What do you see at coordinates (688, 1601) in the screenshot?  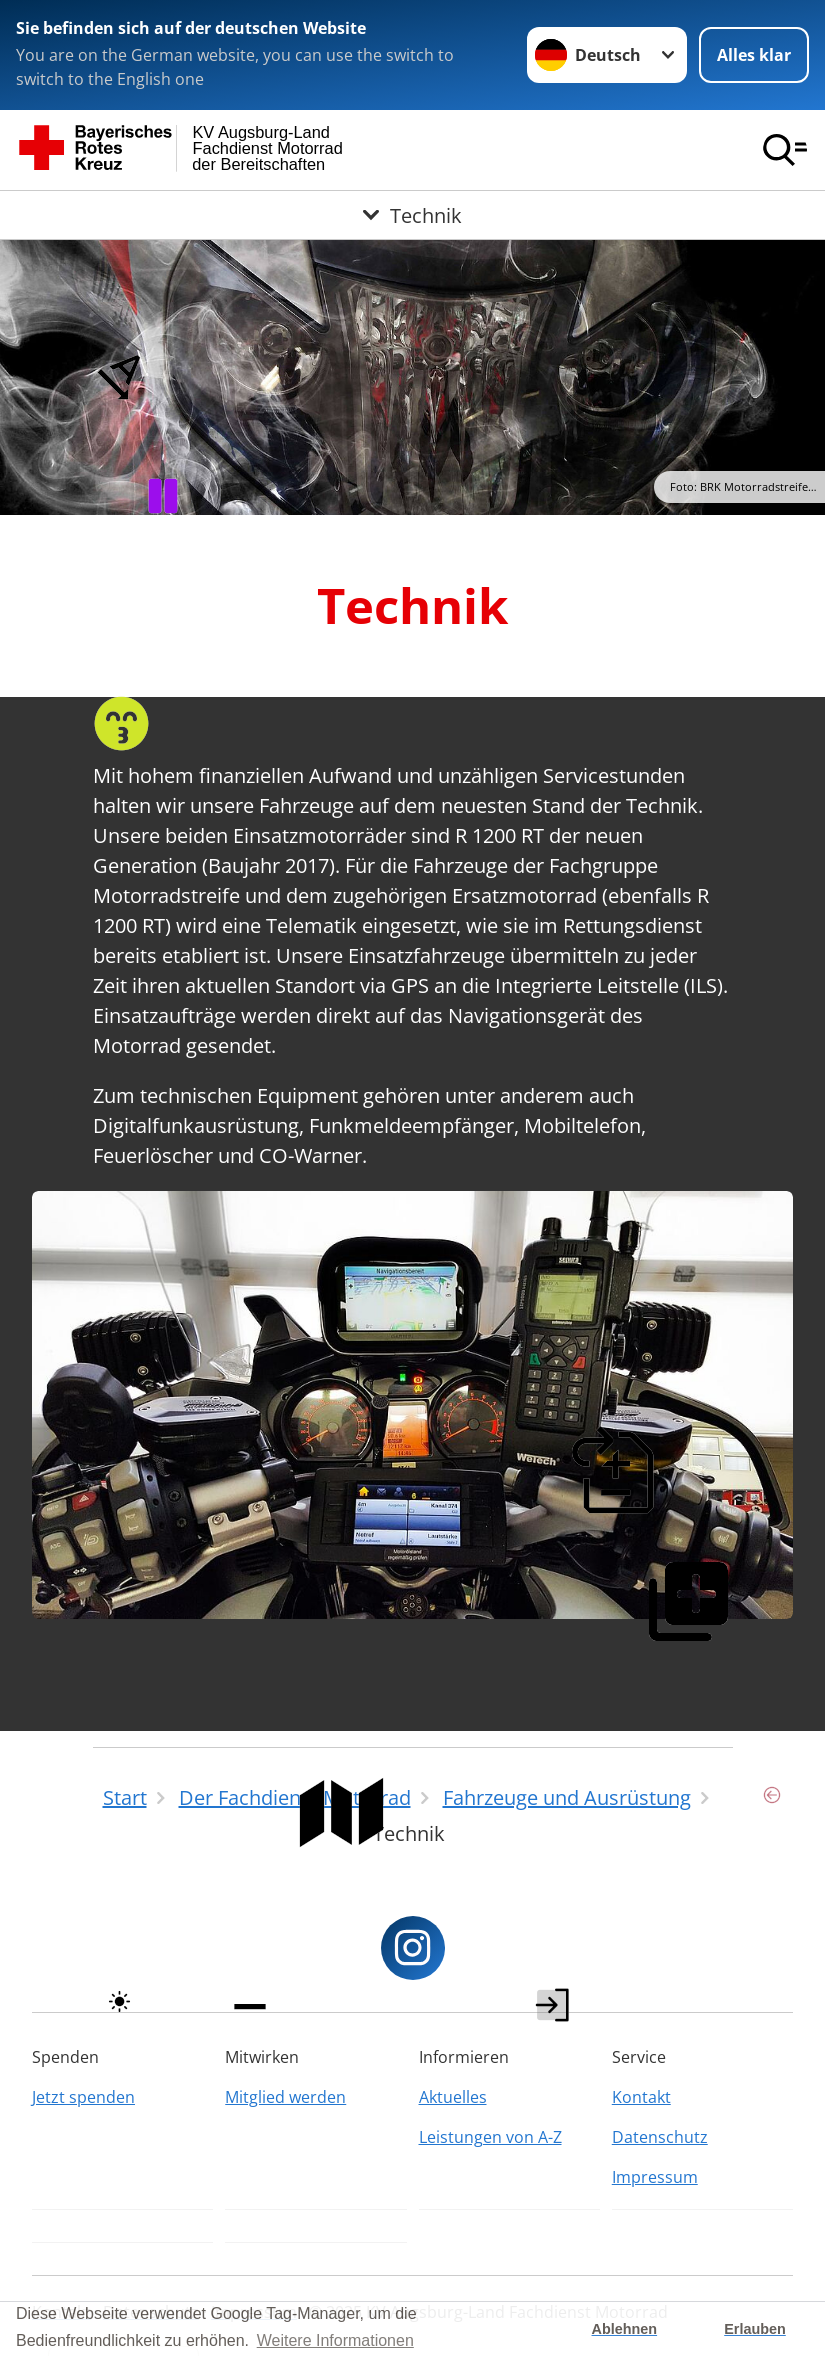 I see `add to queue` at bounding box center [688, 1601].